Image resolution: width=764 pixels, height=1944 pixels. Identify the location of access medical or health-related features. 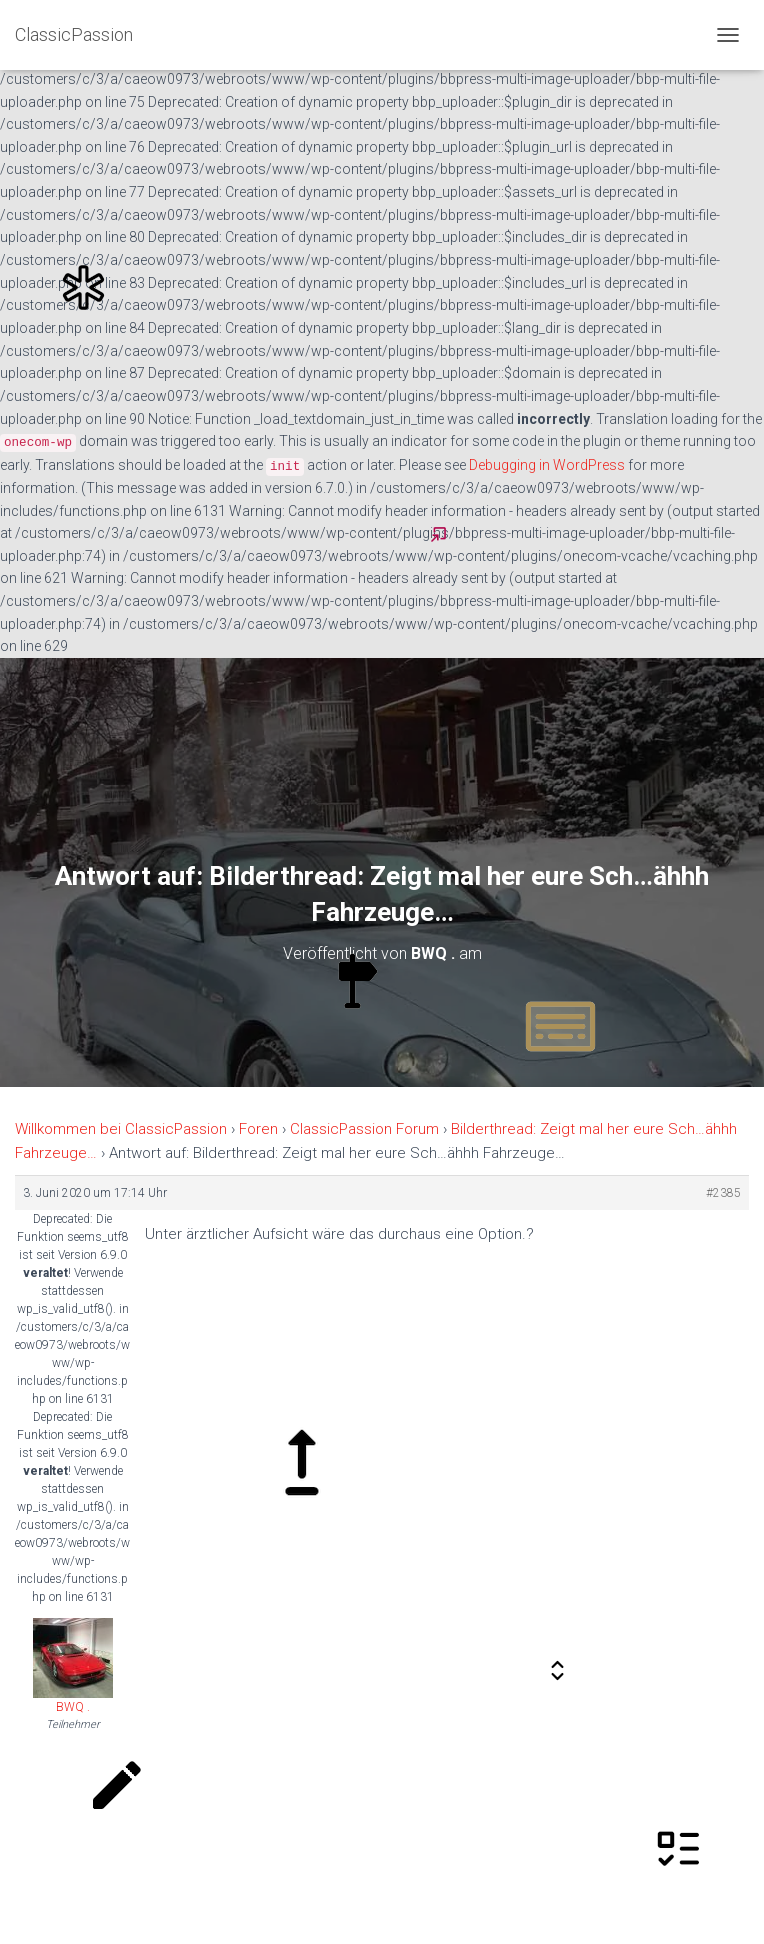
(83, 287).